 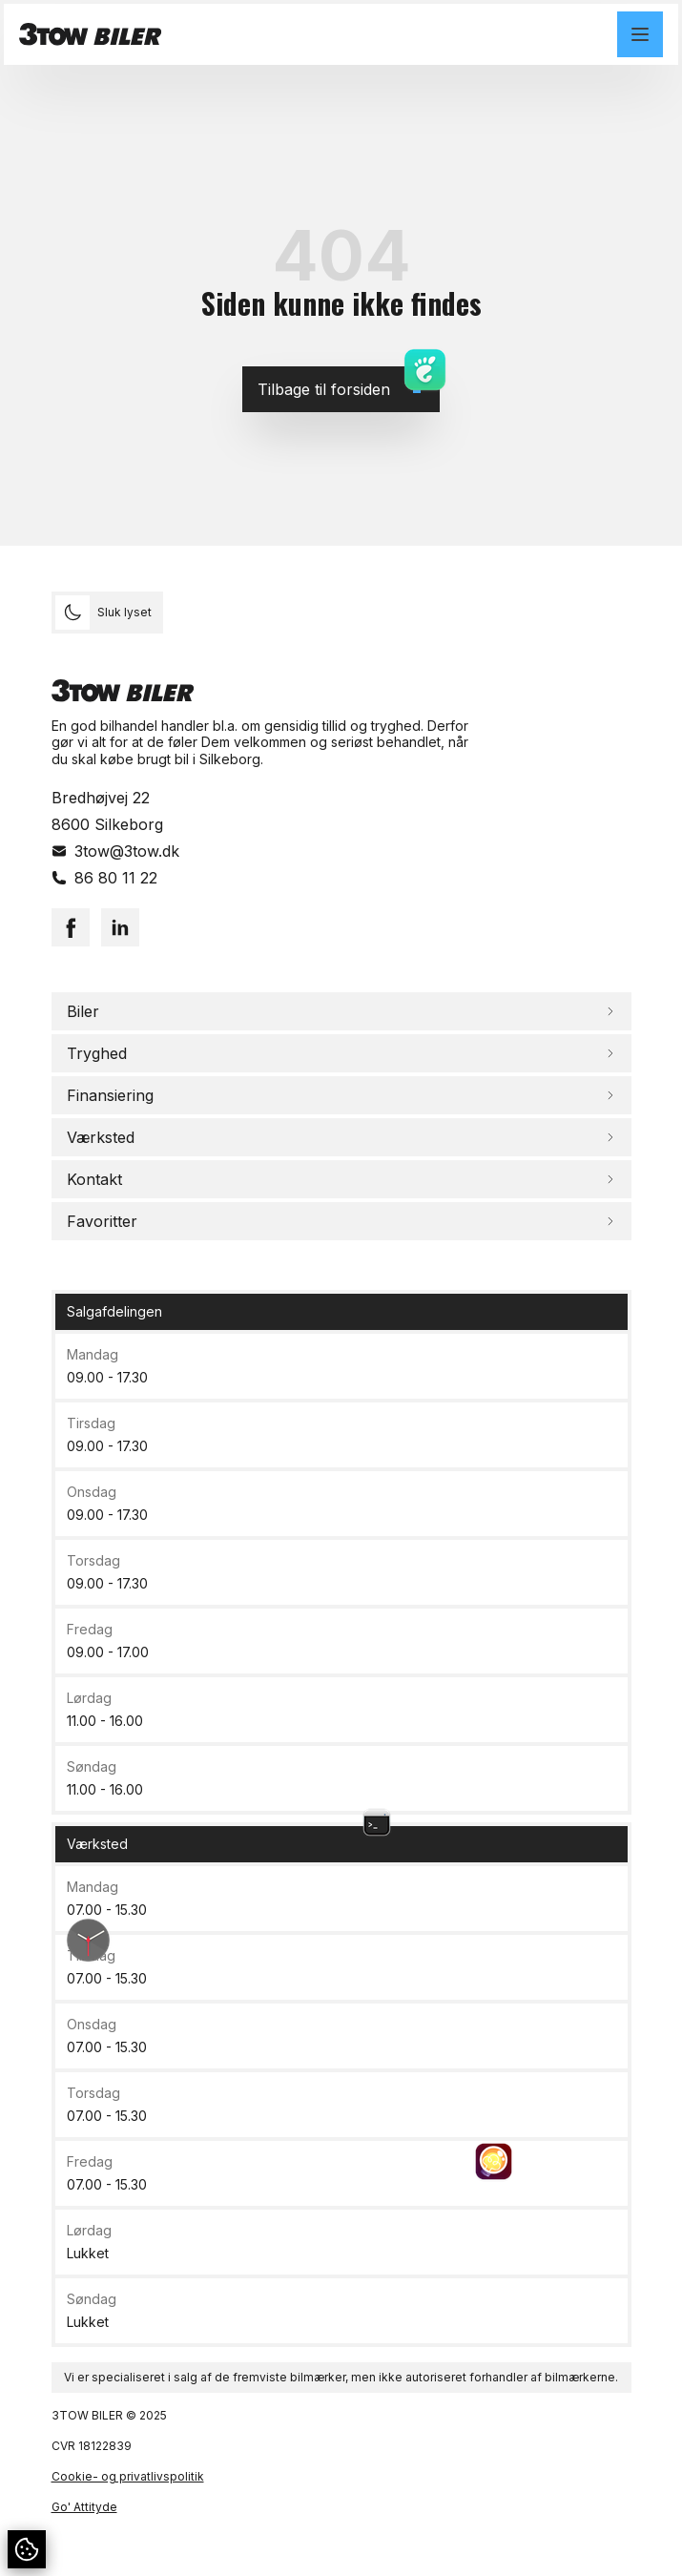 What do you see at coordinates (424, 369) in the screenshot?
I see `launch gnome desktop environment` at bounding box center [424, 369].